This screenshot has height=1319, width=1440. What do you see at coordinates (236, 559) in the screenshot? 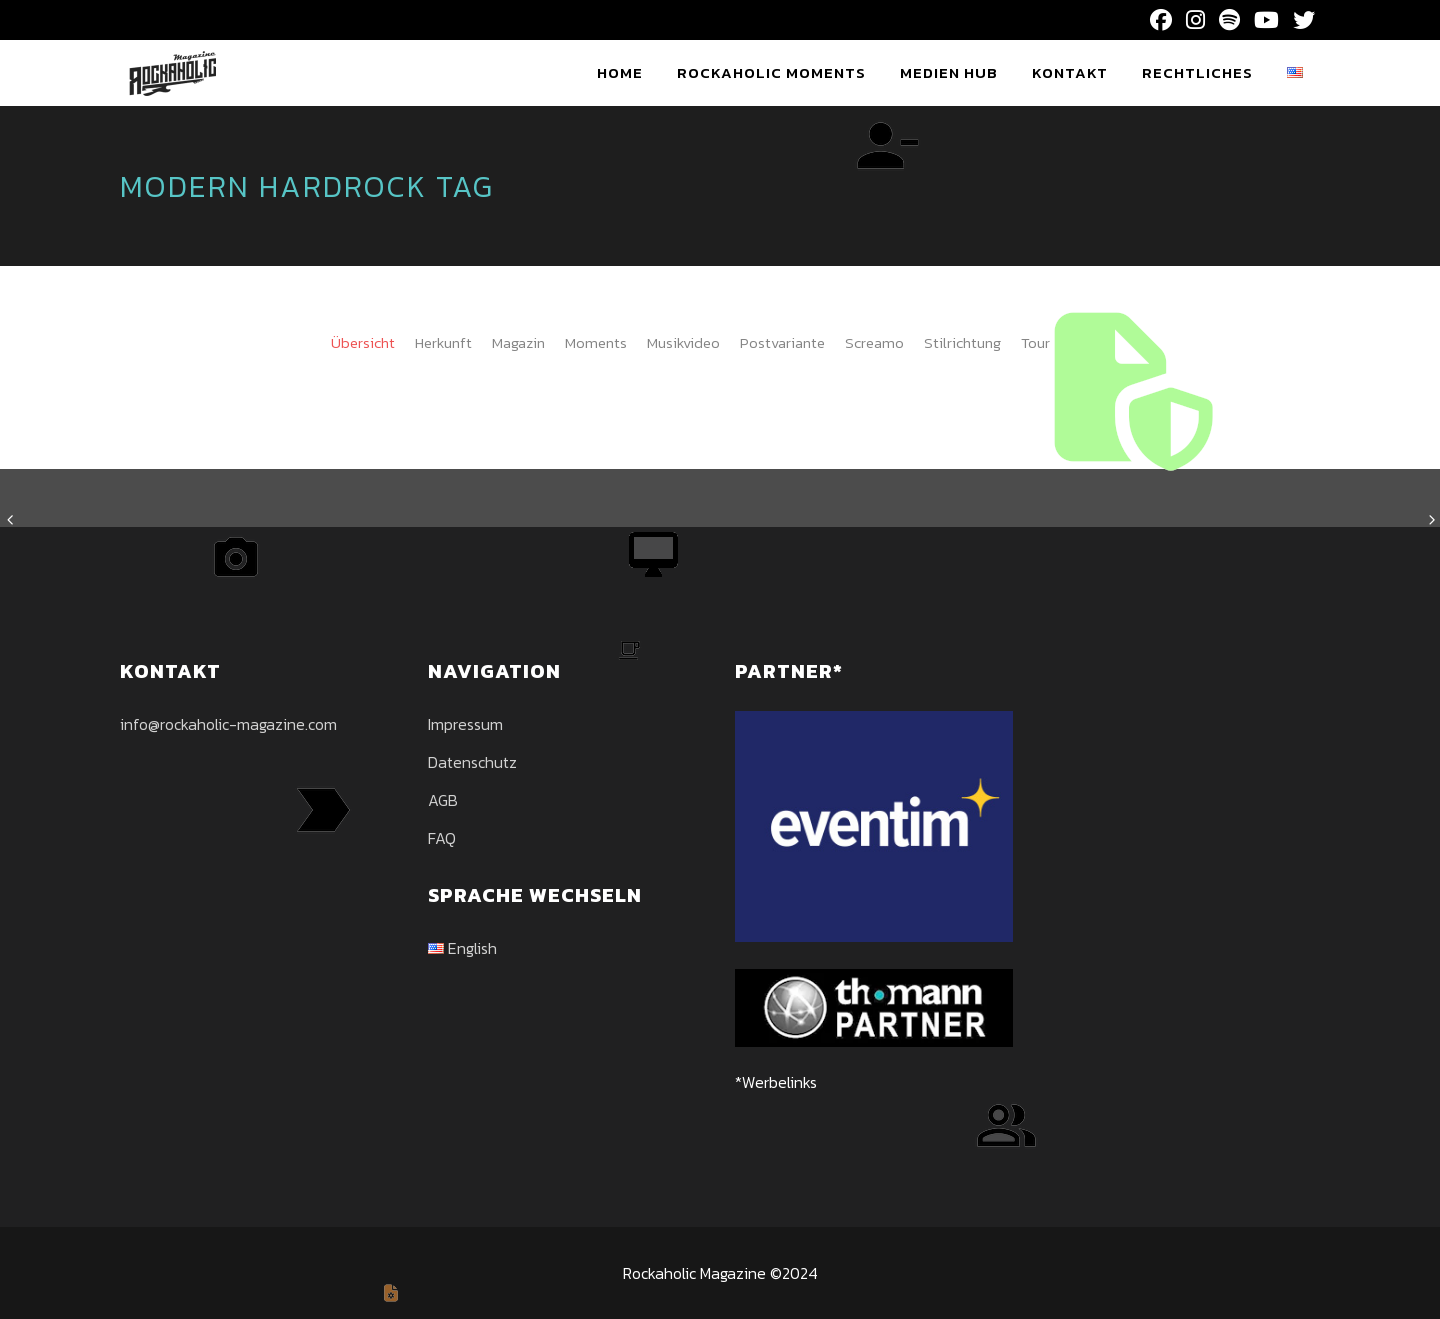
I see `take a photo` at bounding box center [236, 559].